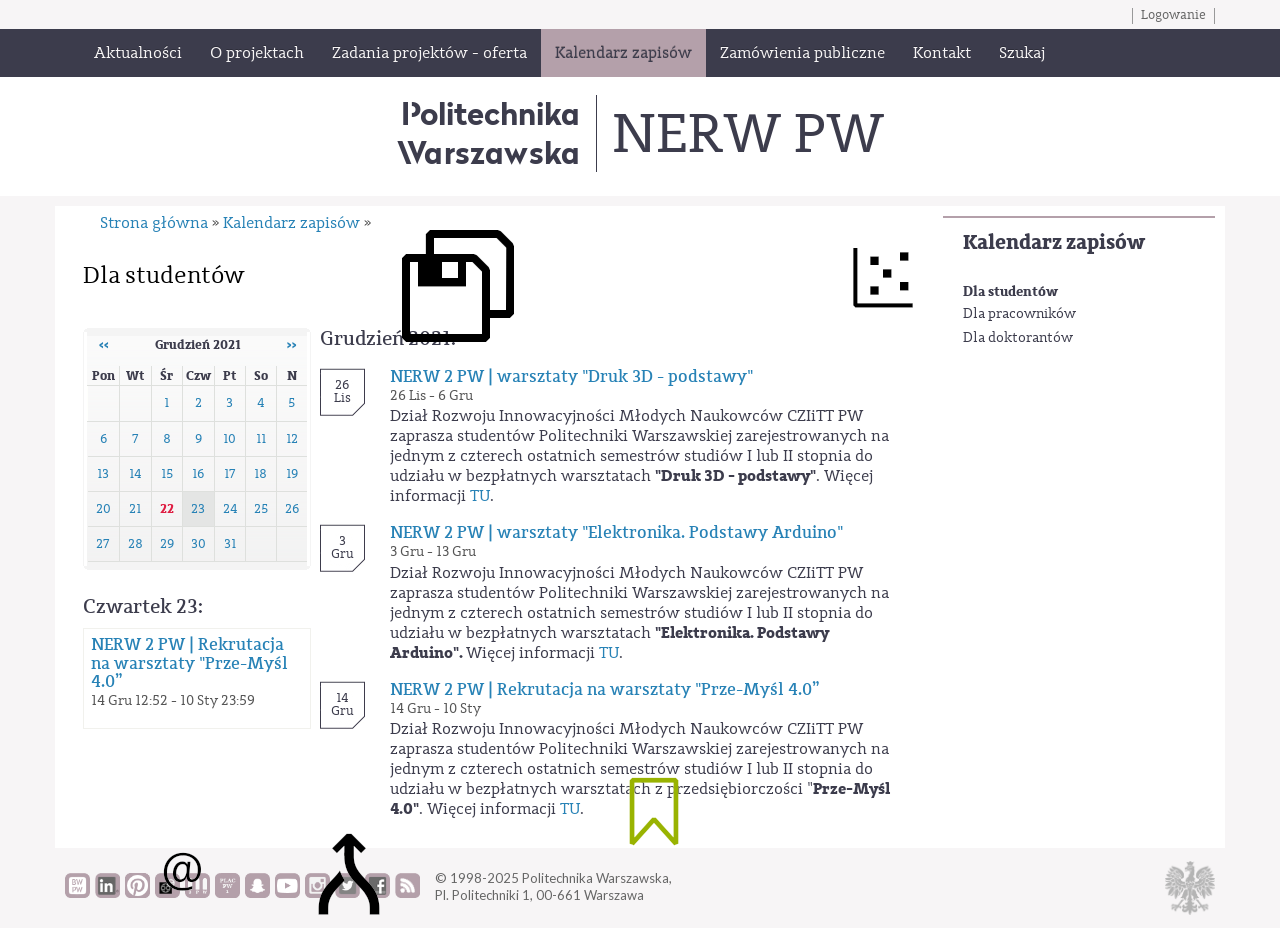  What do you see at coordinates (181, 870) in the screenshot?
I see `mention a user in a comment or message` at bounding box center [181, 870].